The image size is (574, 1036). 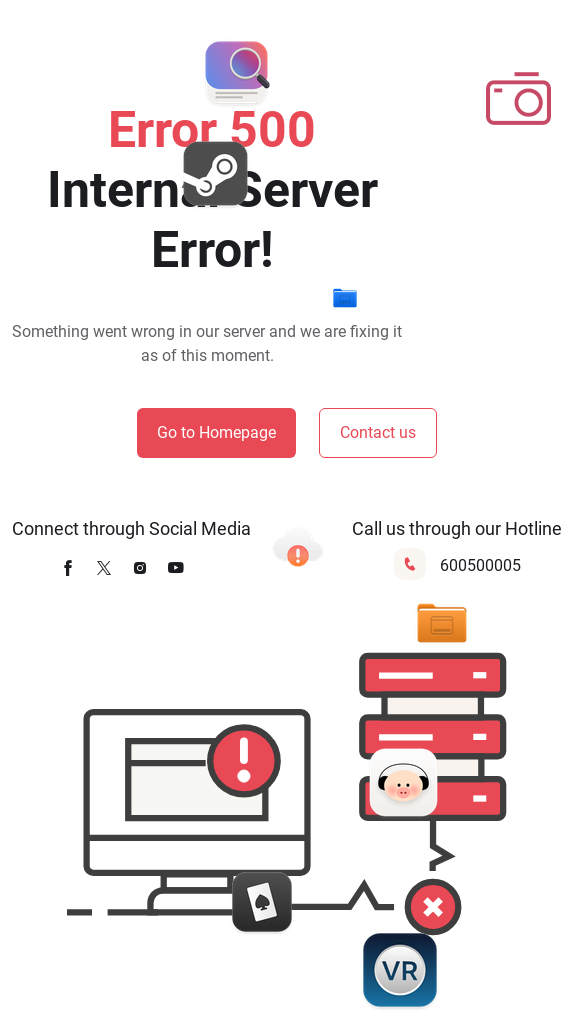 I want to click on launch VR monitor application, so click(x=400, y=970).